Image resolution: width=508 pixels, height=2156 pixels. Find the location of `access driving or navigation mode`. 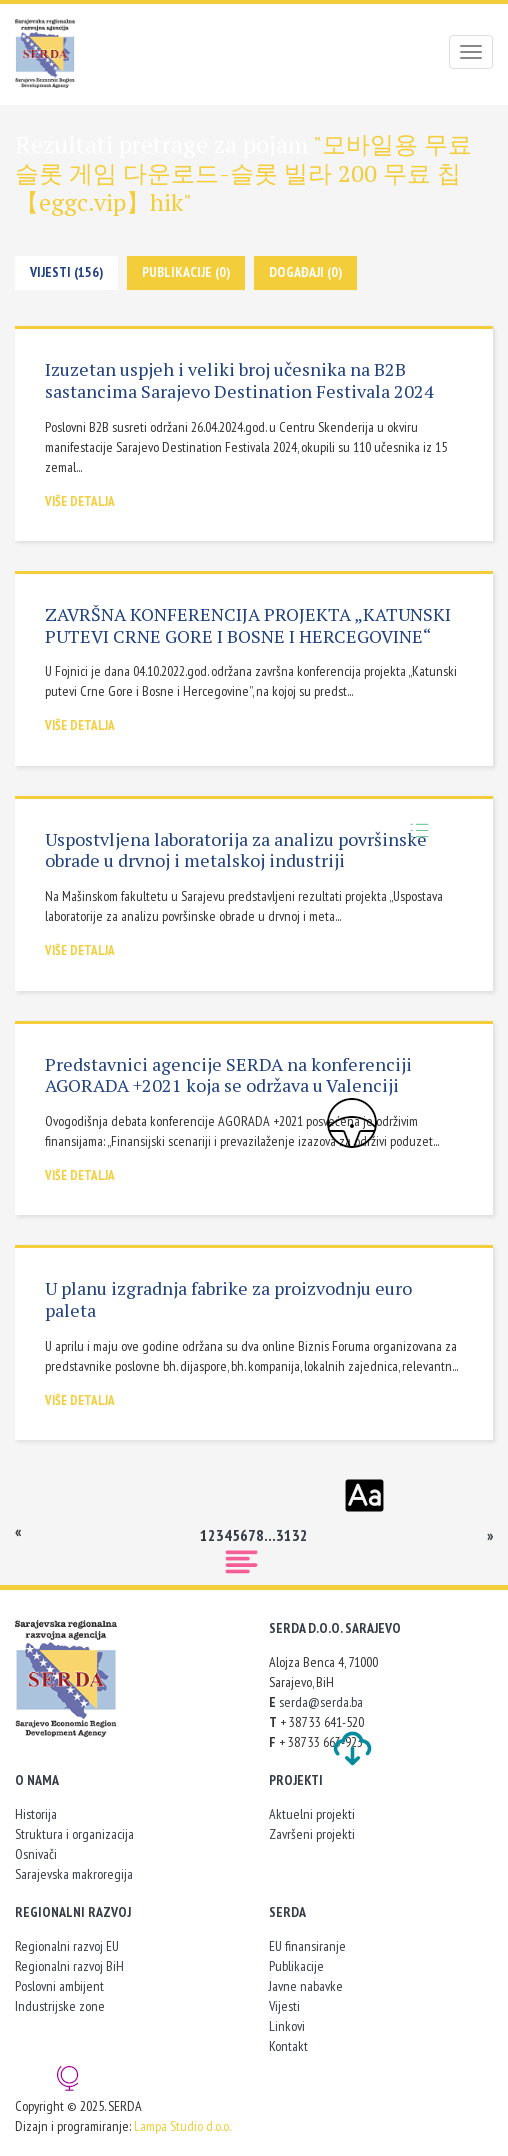

access driving or navigation mode is located at coordinates (352, 1123).